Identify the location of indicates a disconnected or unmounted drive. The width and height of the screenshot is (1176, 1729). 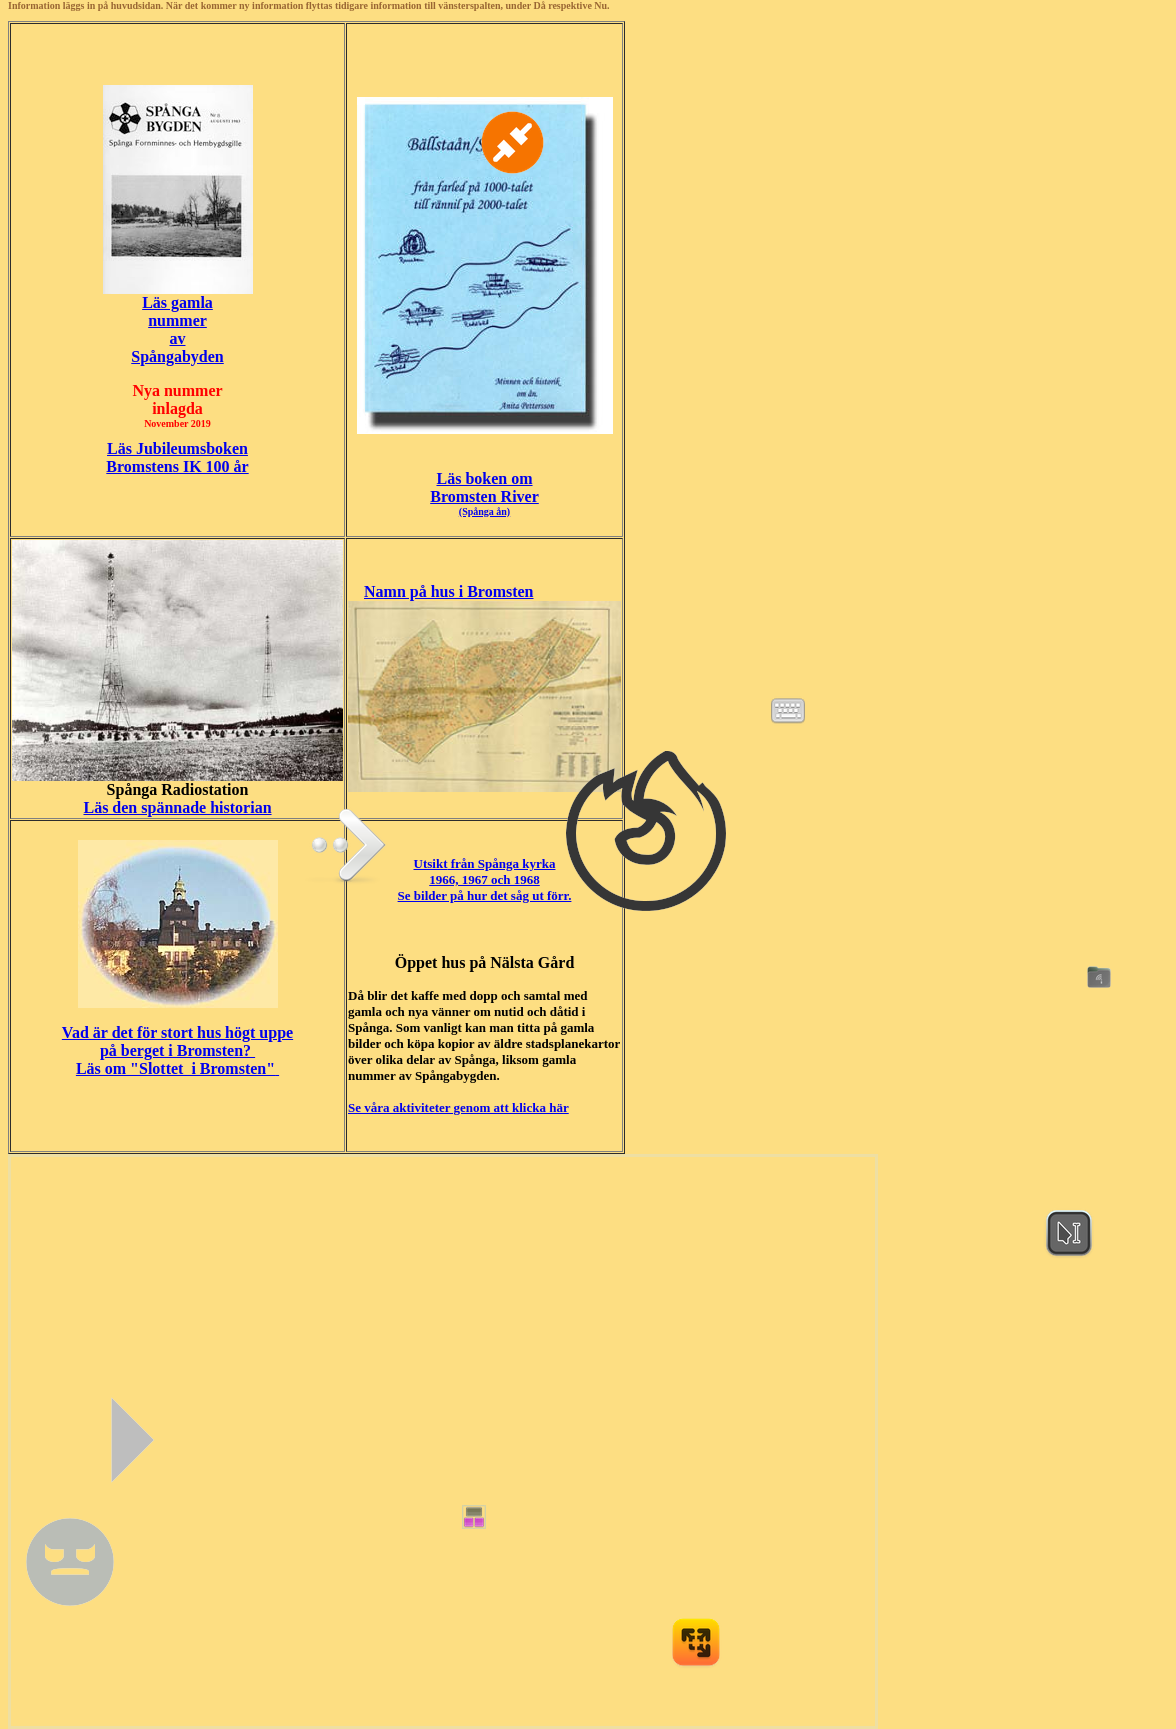
(512, 142).